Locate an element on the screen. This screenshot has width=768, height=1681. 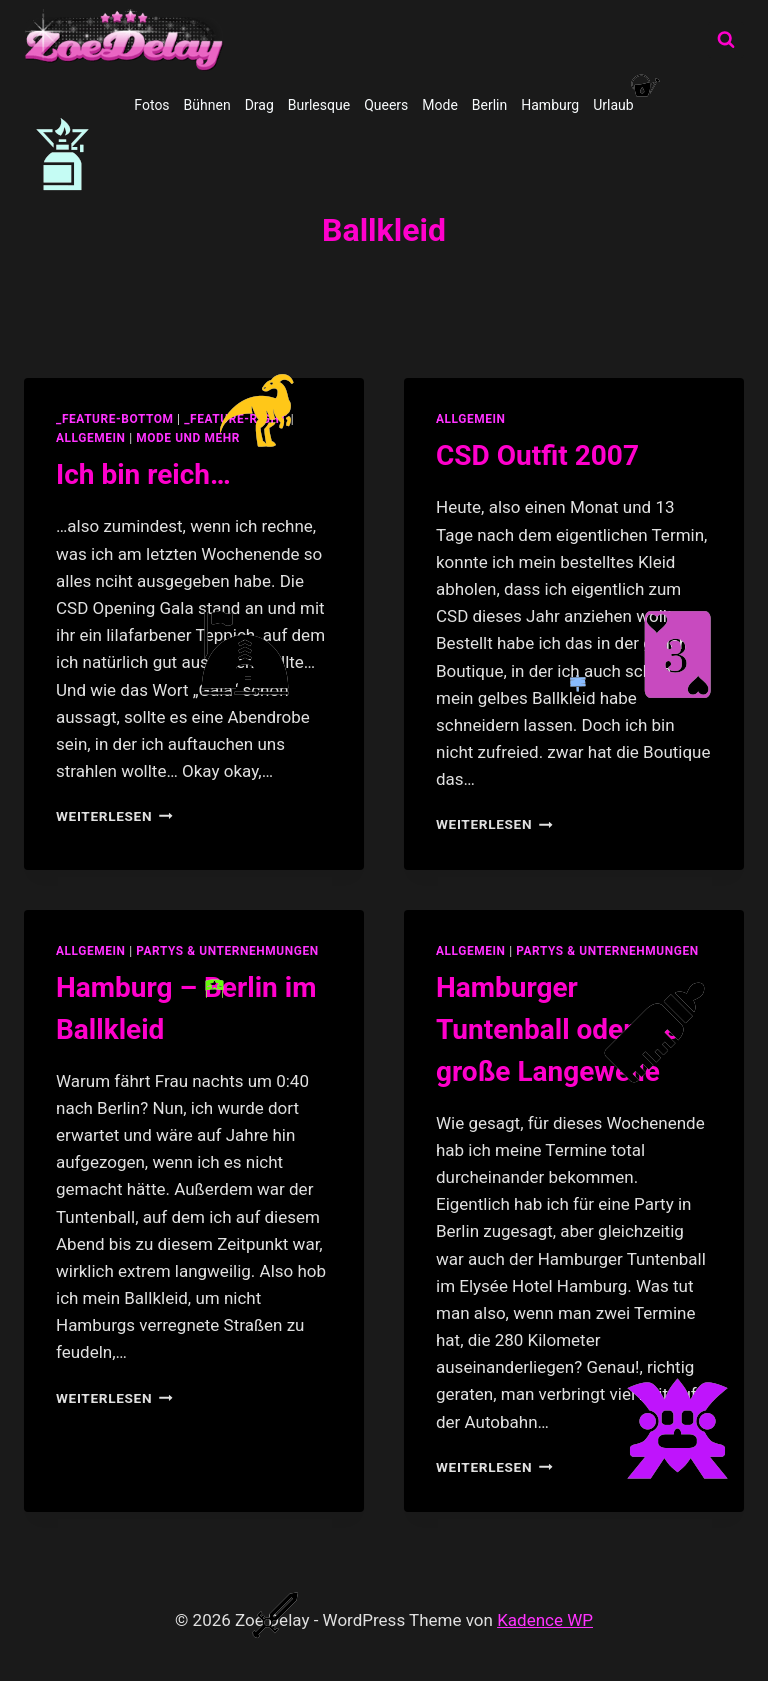
play the three of hearts card is located at coordinates (677, 654).